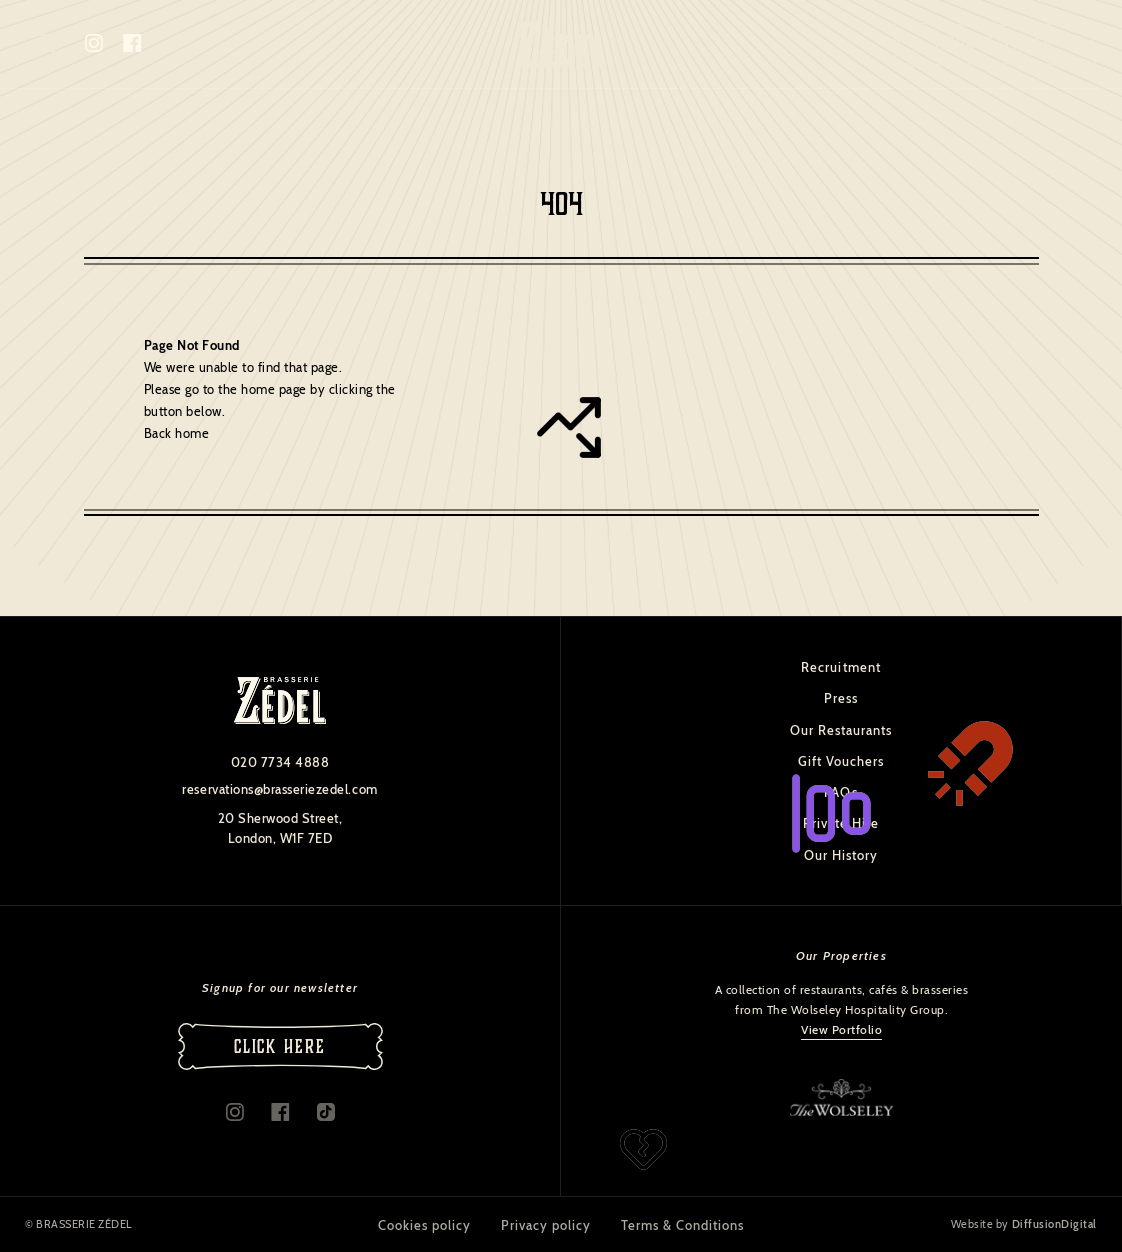  What do you see at coordinates (570, 427) in the screenshot?
I see `view market trends and fluctuations` at bounding box center [570, 427].